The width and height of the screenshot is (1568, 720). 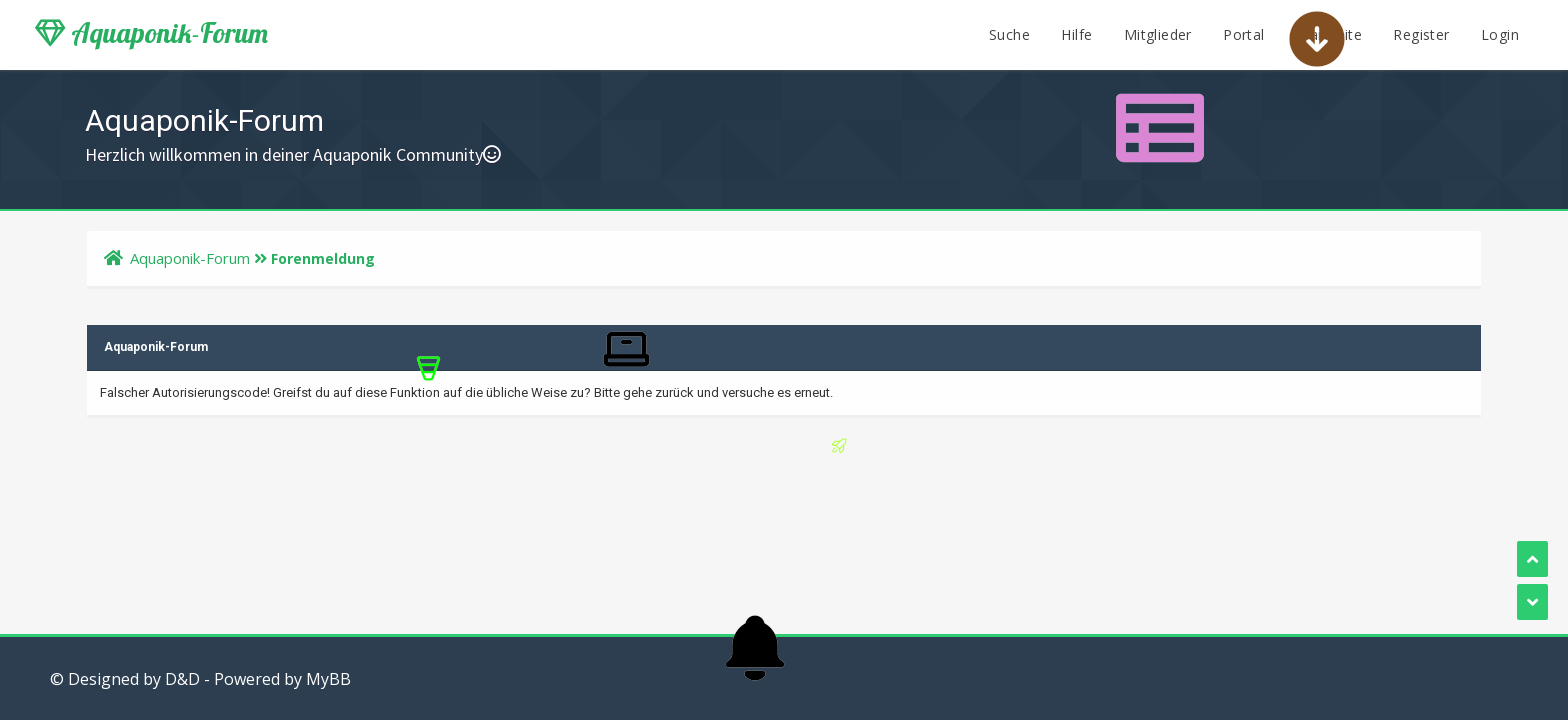 I want to click on download file or content, so click(x=1317, y=39).